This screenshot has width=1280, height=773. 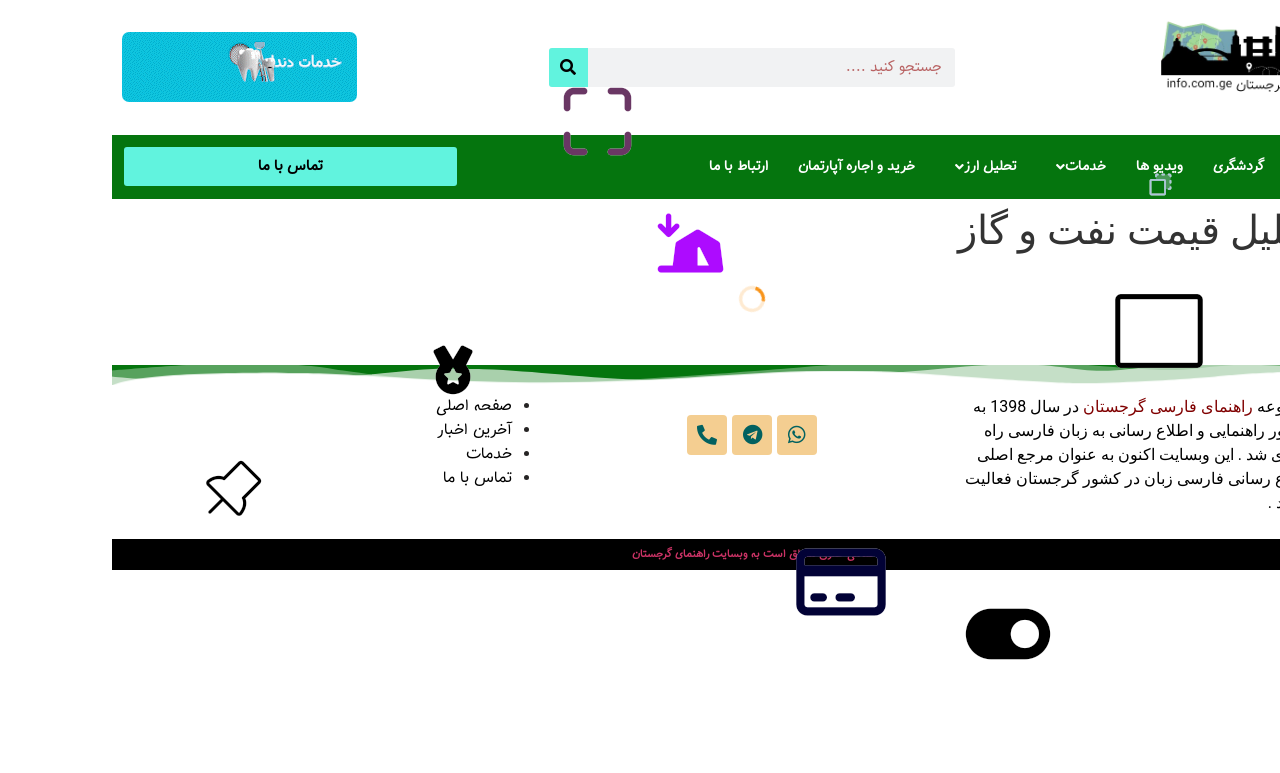 I want to click on pin an item to keep it visible, so click(x=231, y=490).